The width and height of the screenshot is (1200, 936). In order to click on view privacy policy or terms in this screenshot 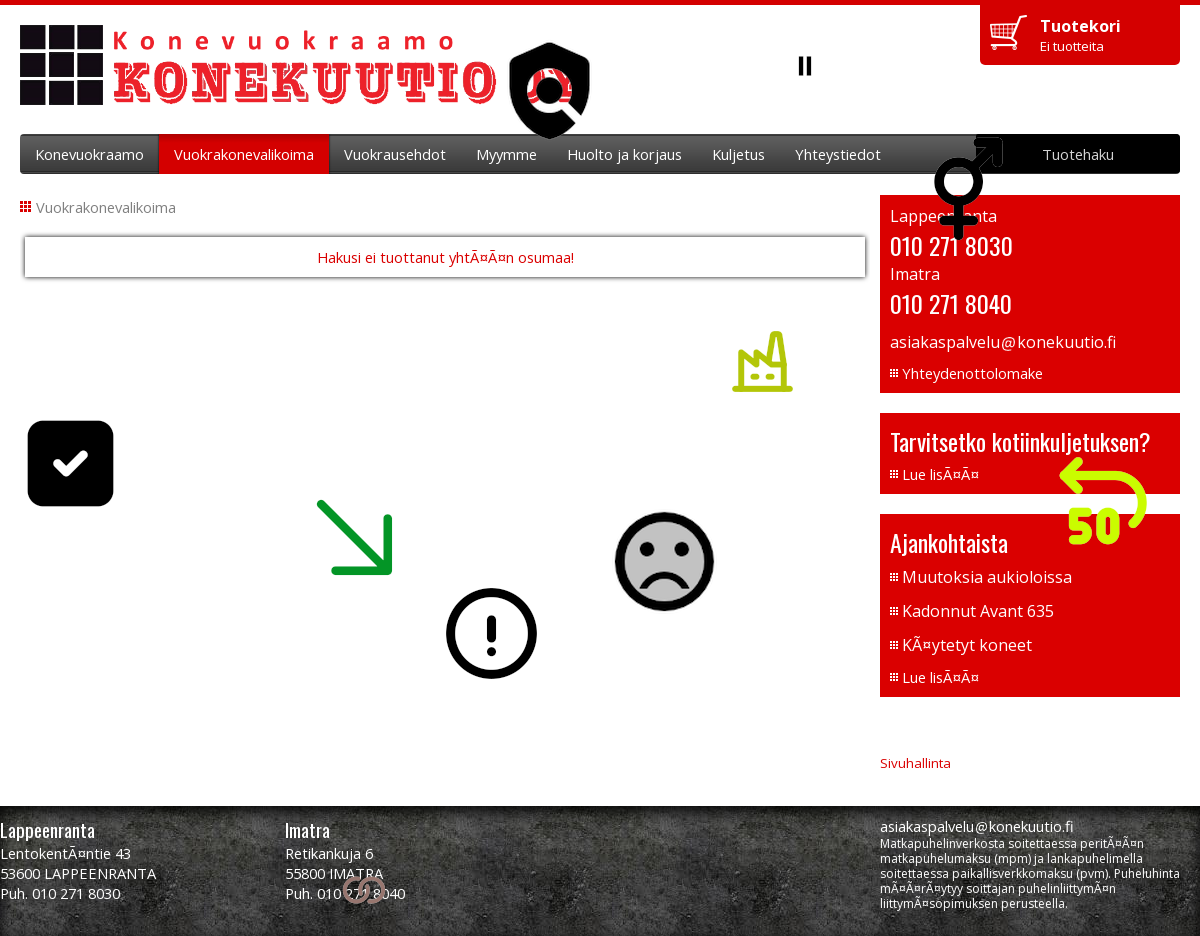, I will do `click(549, 90)`.